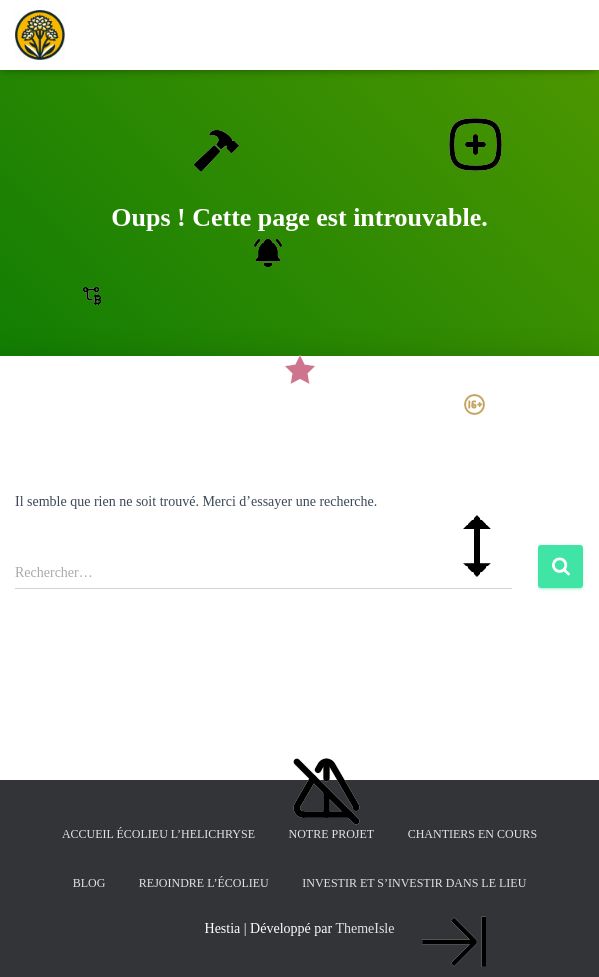 Image resolution: width=599 pixels, height=977 pixels. Describe the element at coordinates (475, 144) in the screenshot. I see `add a new item` at that location.